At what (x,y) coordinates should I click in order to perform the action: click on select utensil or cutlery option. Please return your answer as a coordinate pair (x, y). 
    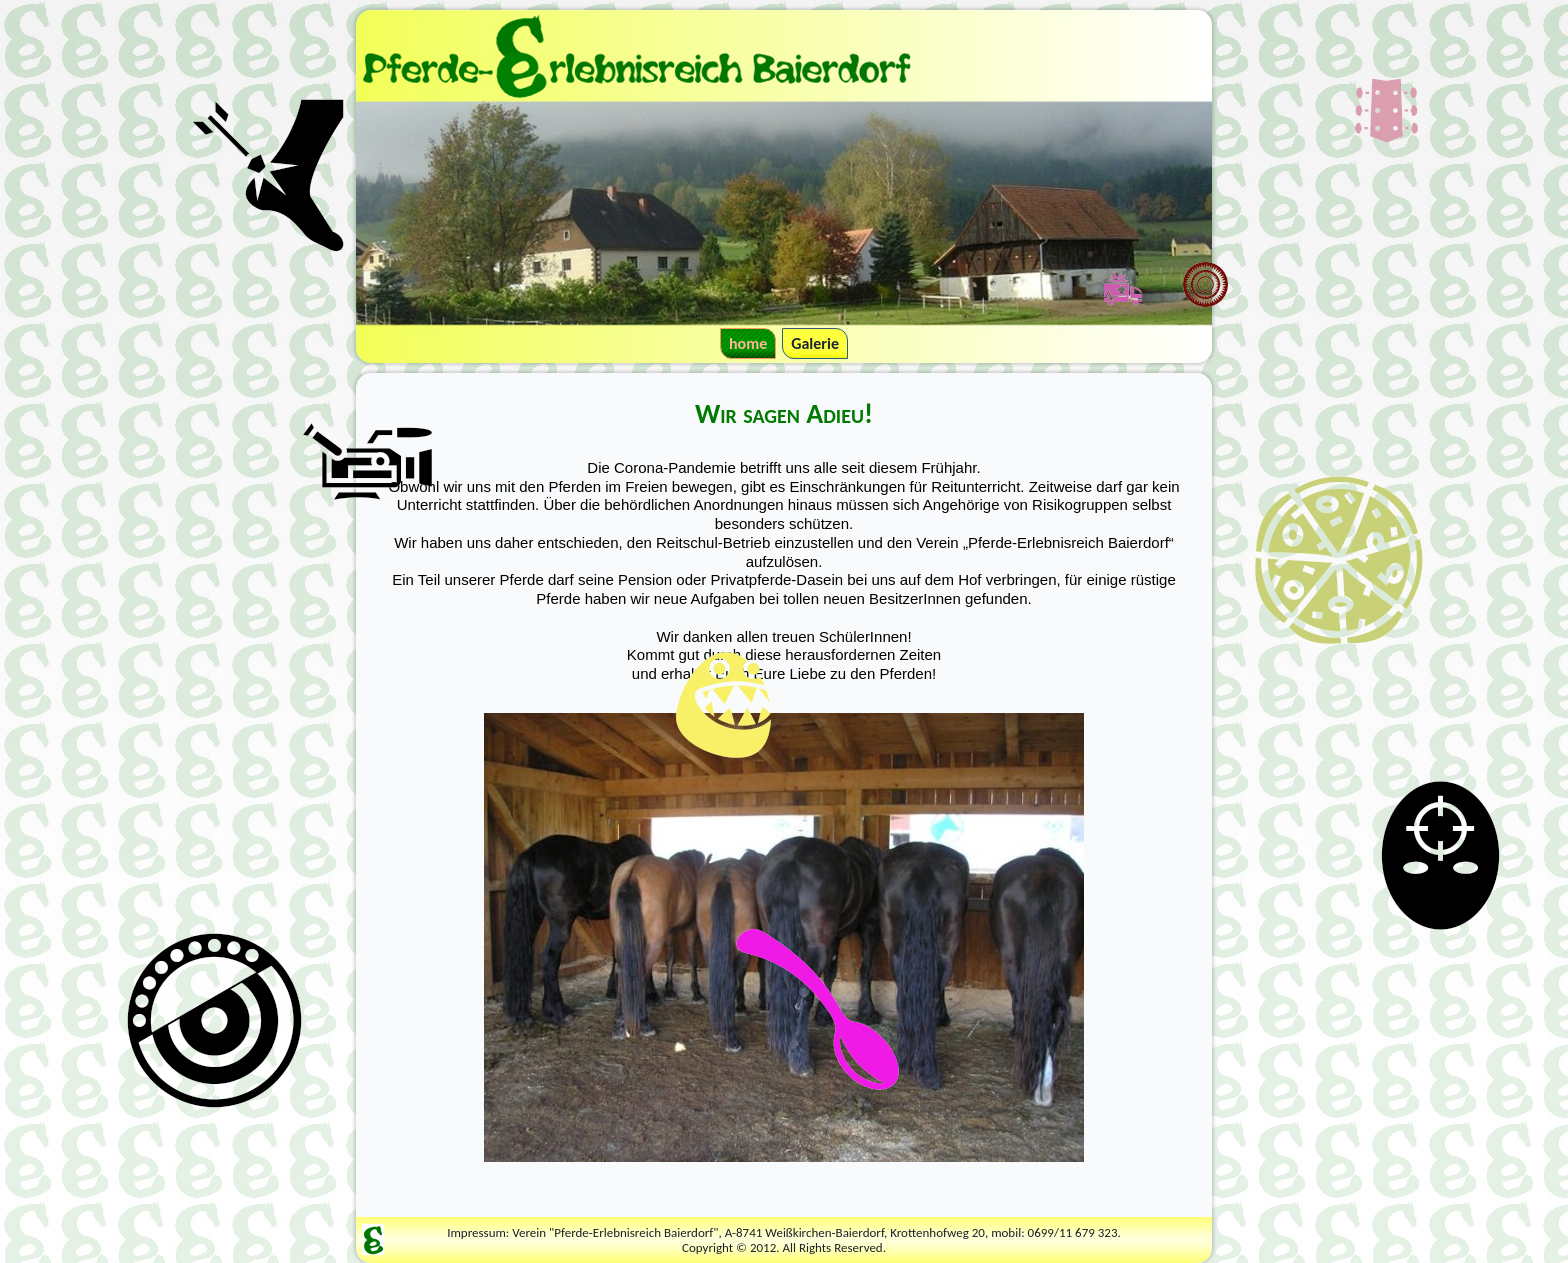
    Looking at the image, I should click on (818, 1009).